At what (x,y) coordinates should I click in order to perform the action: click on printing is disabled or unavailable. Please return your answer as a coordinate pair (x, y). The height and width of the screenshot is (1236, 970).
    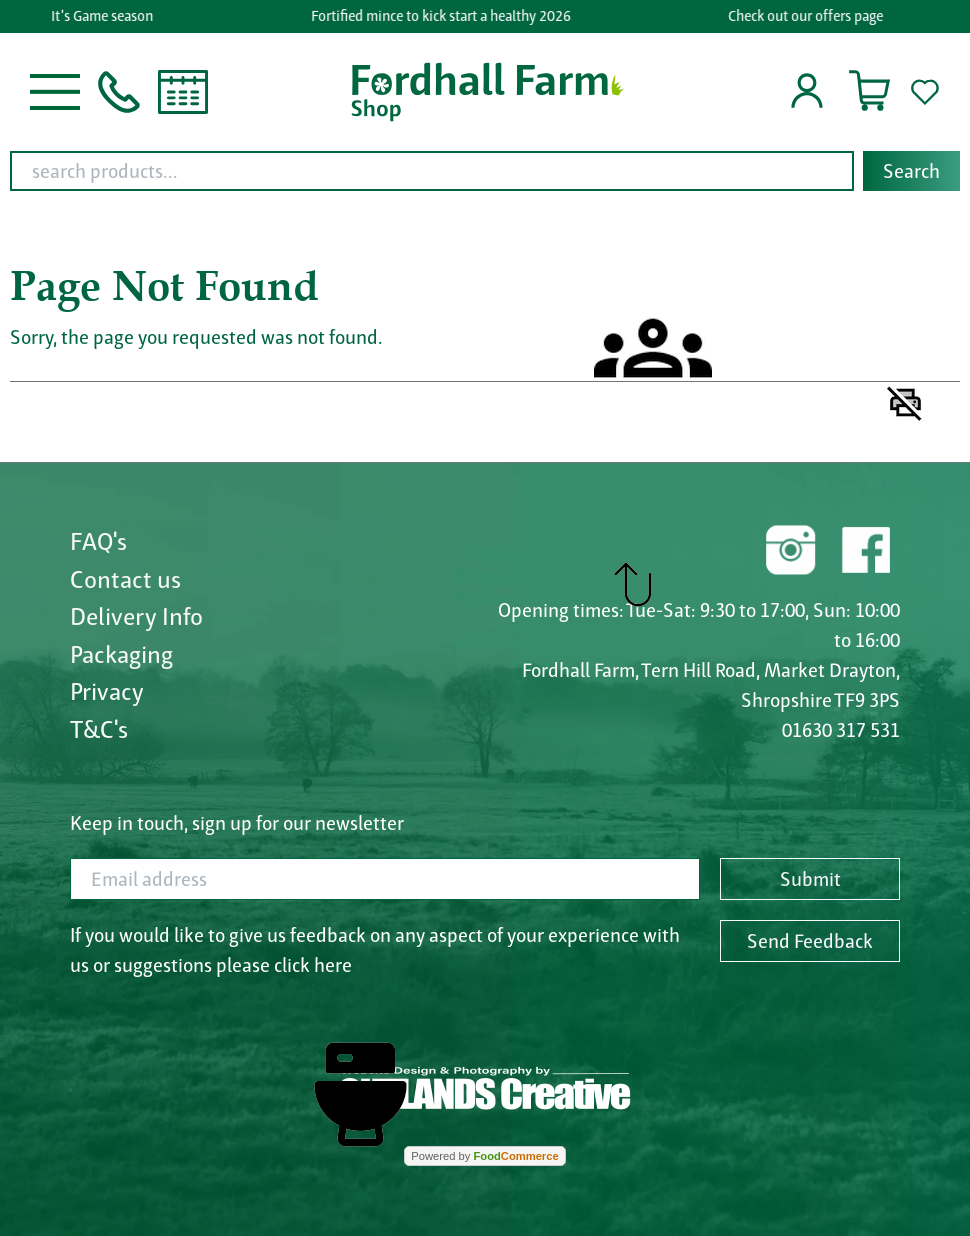
    Looking at the image, I should click on (905, 402).